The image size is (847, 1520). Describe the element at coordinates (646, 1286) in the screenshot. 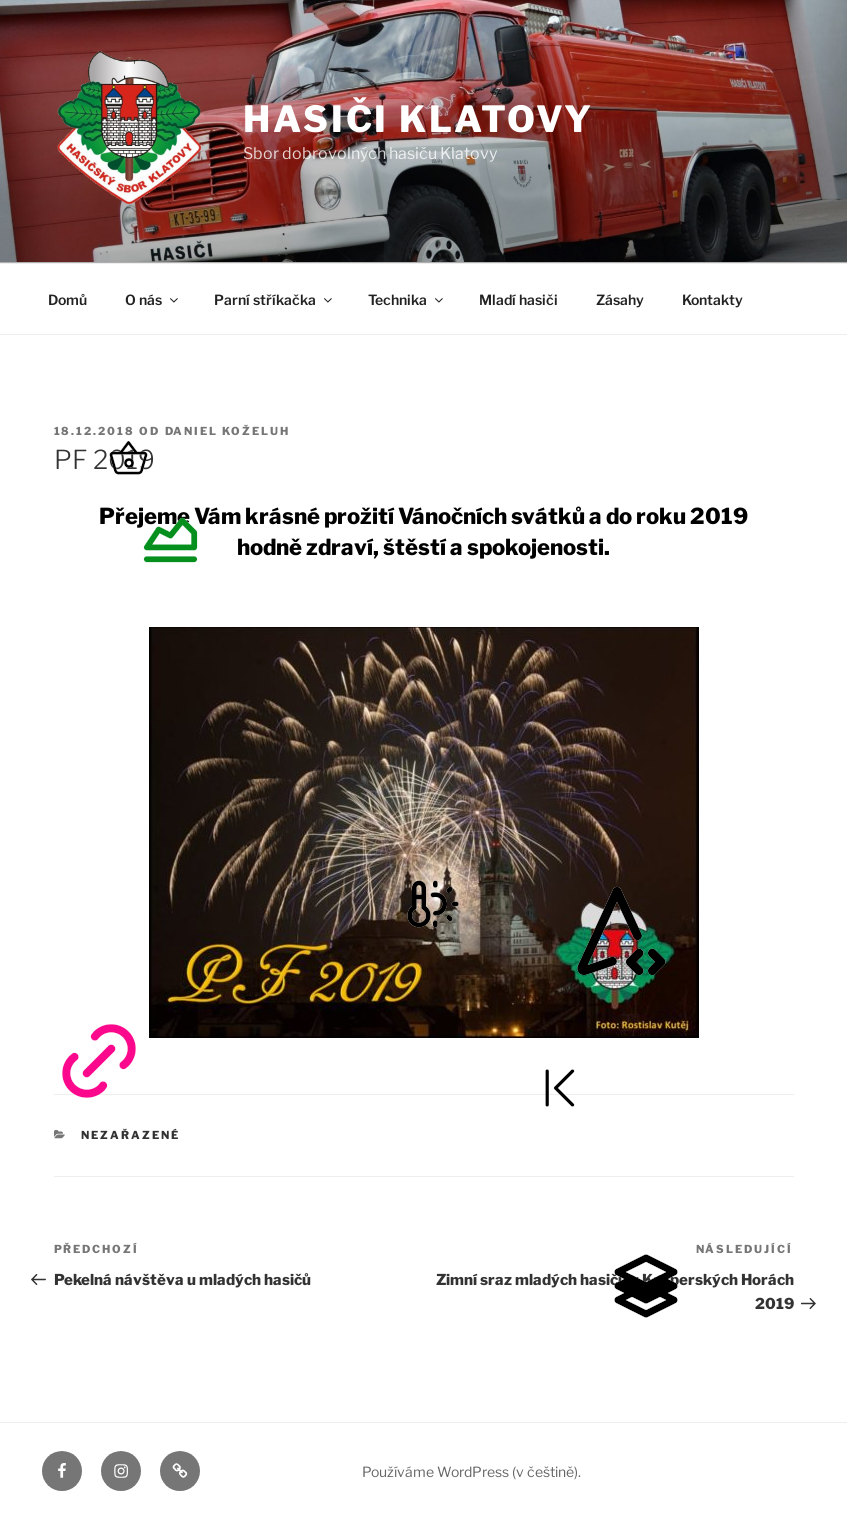

I see `view middle layer in a stack` at that location.